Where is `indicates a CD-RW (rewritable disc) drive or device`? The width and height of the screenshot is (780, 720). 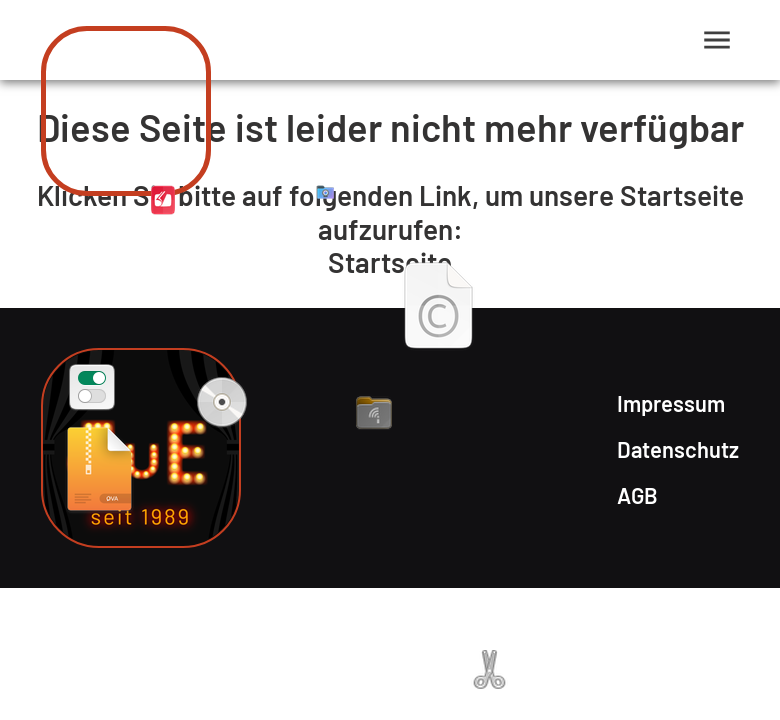
indicates a CD-RW (rewritable disc) drive or device is located at coordinates (222, 402).